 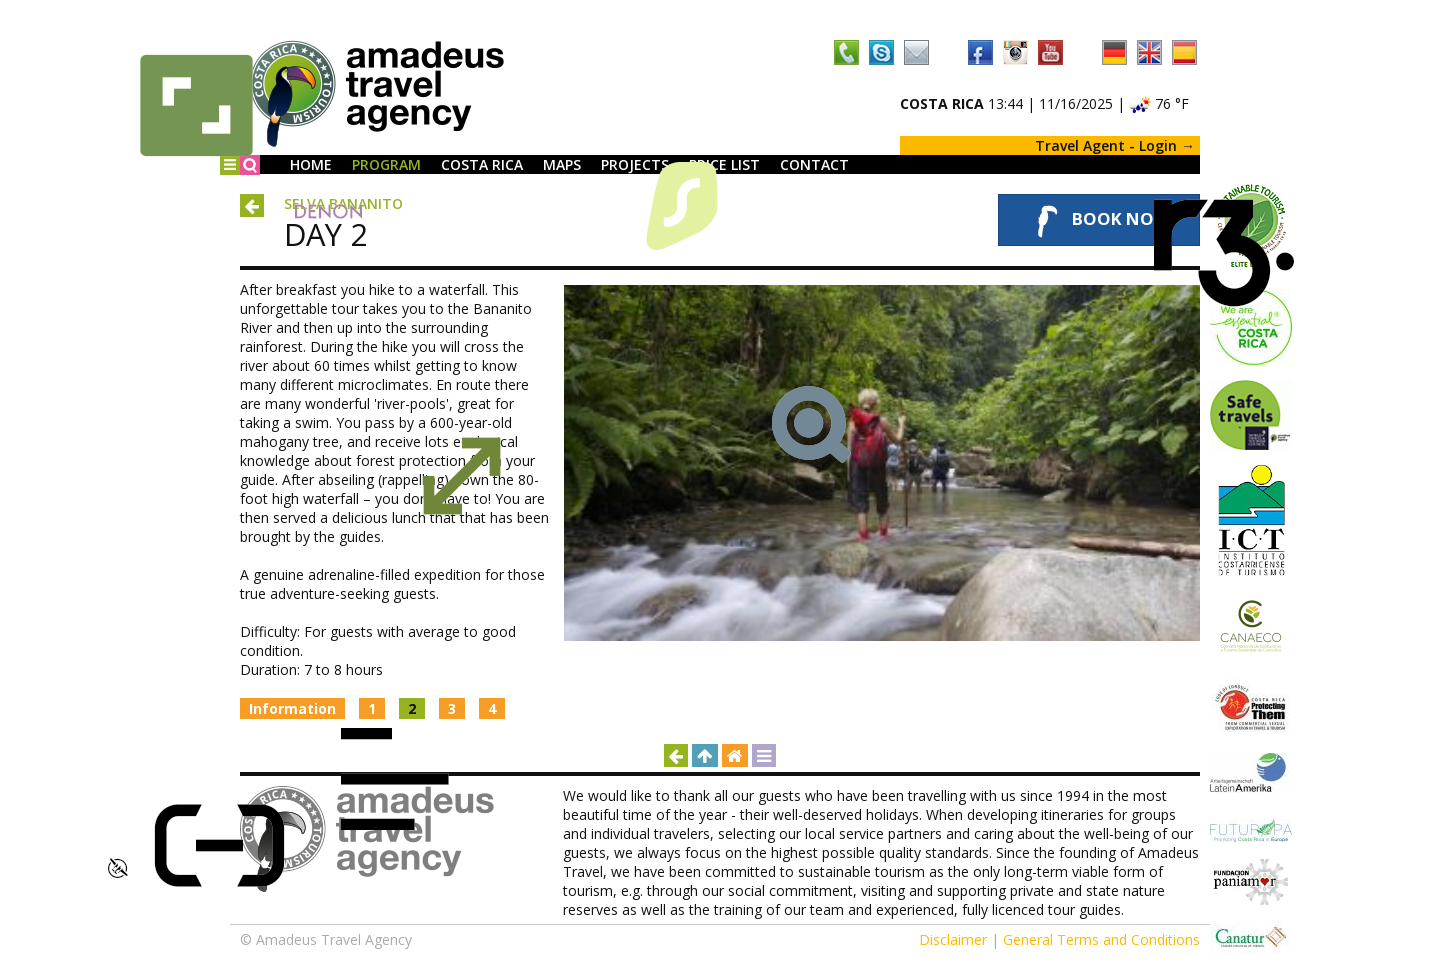 What do you see at coordinates (219, 845) in the screenshot?
I see `alibaba cloud services logo` at bounding box center [219, 845].